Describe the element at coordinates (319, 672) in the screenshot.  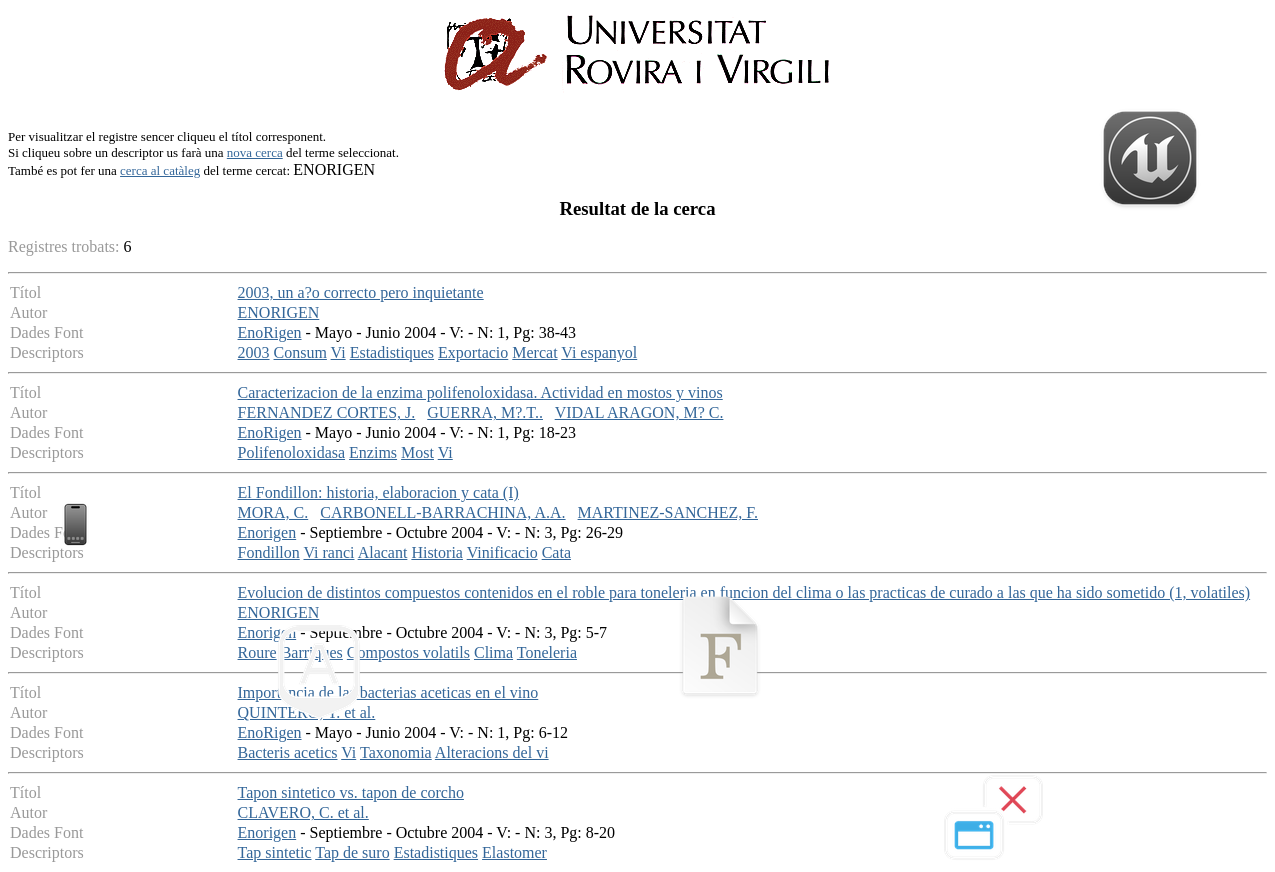
I see `indicates caps lock is currently enabled` at that location.